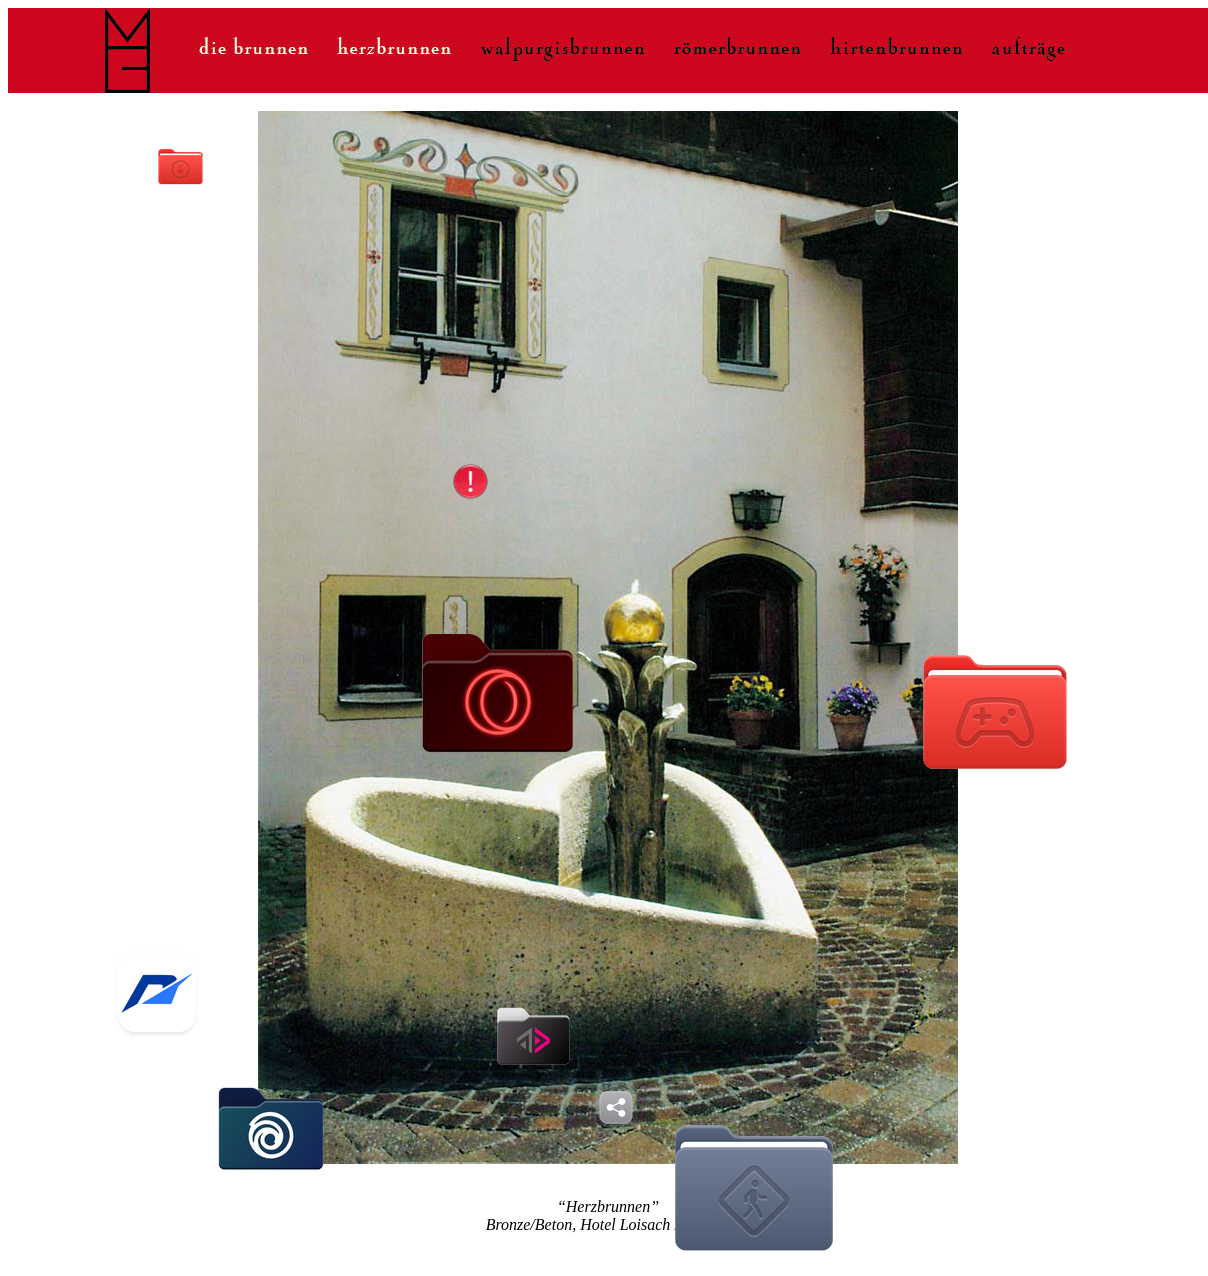 This screenshot has height=1276, width=1208. Describe the element at coordinates (270, 1131) in the screenshot. I see `open ubisoft connect (uplay) game files folder` at that location.